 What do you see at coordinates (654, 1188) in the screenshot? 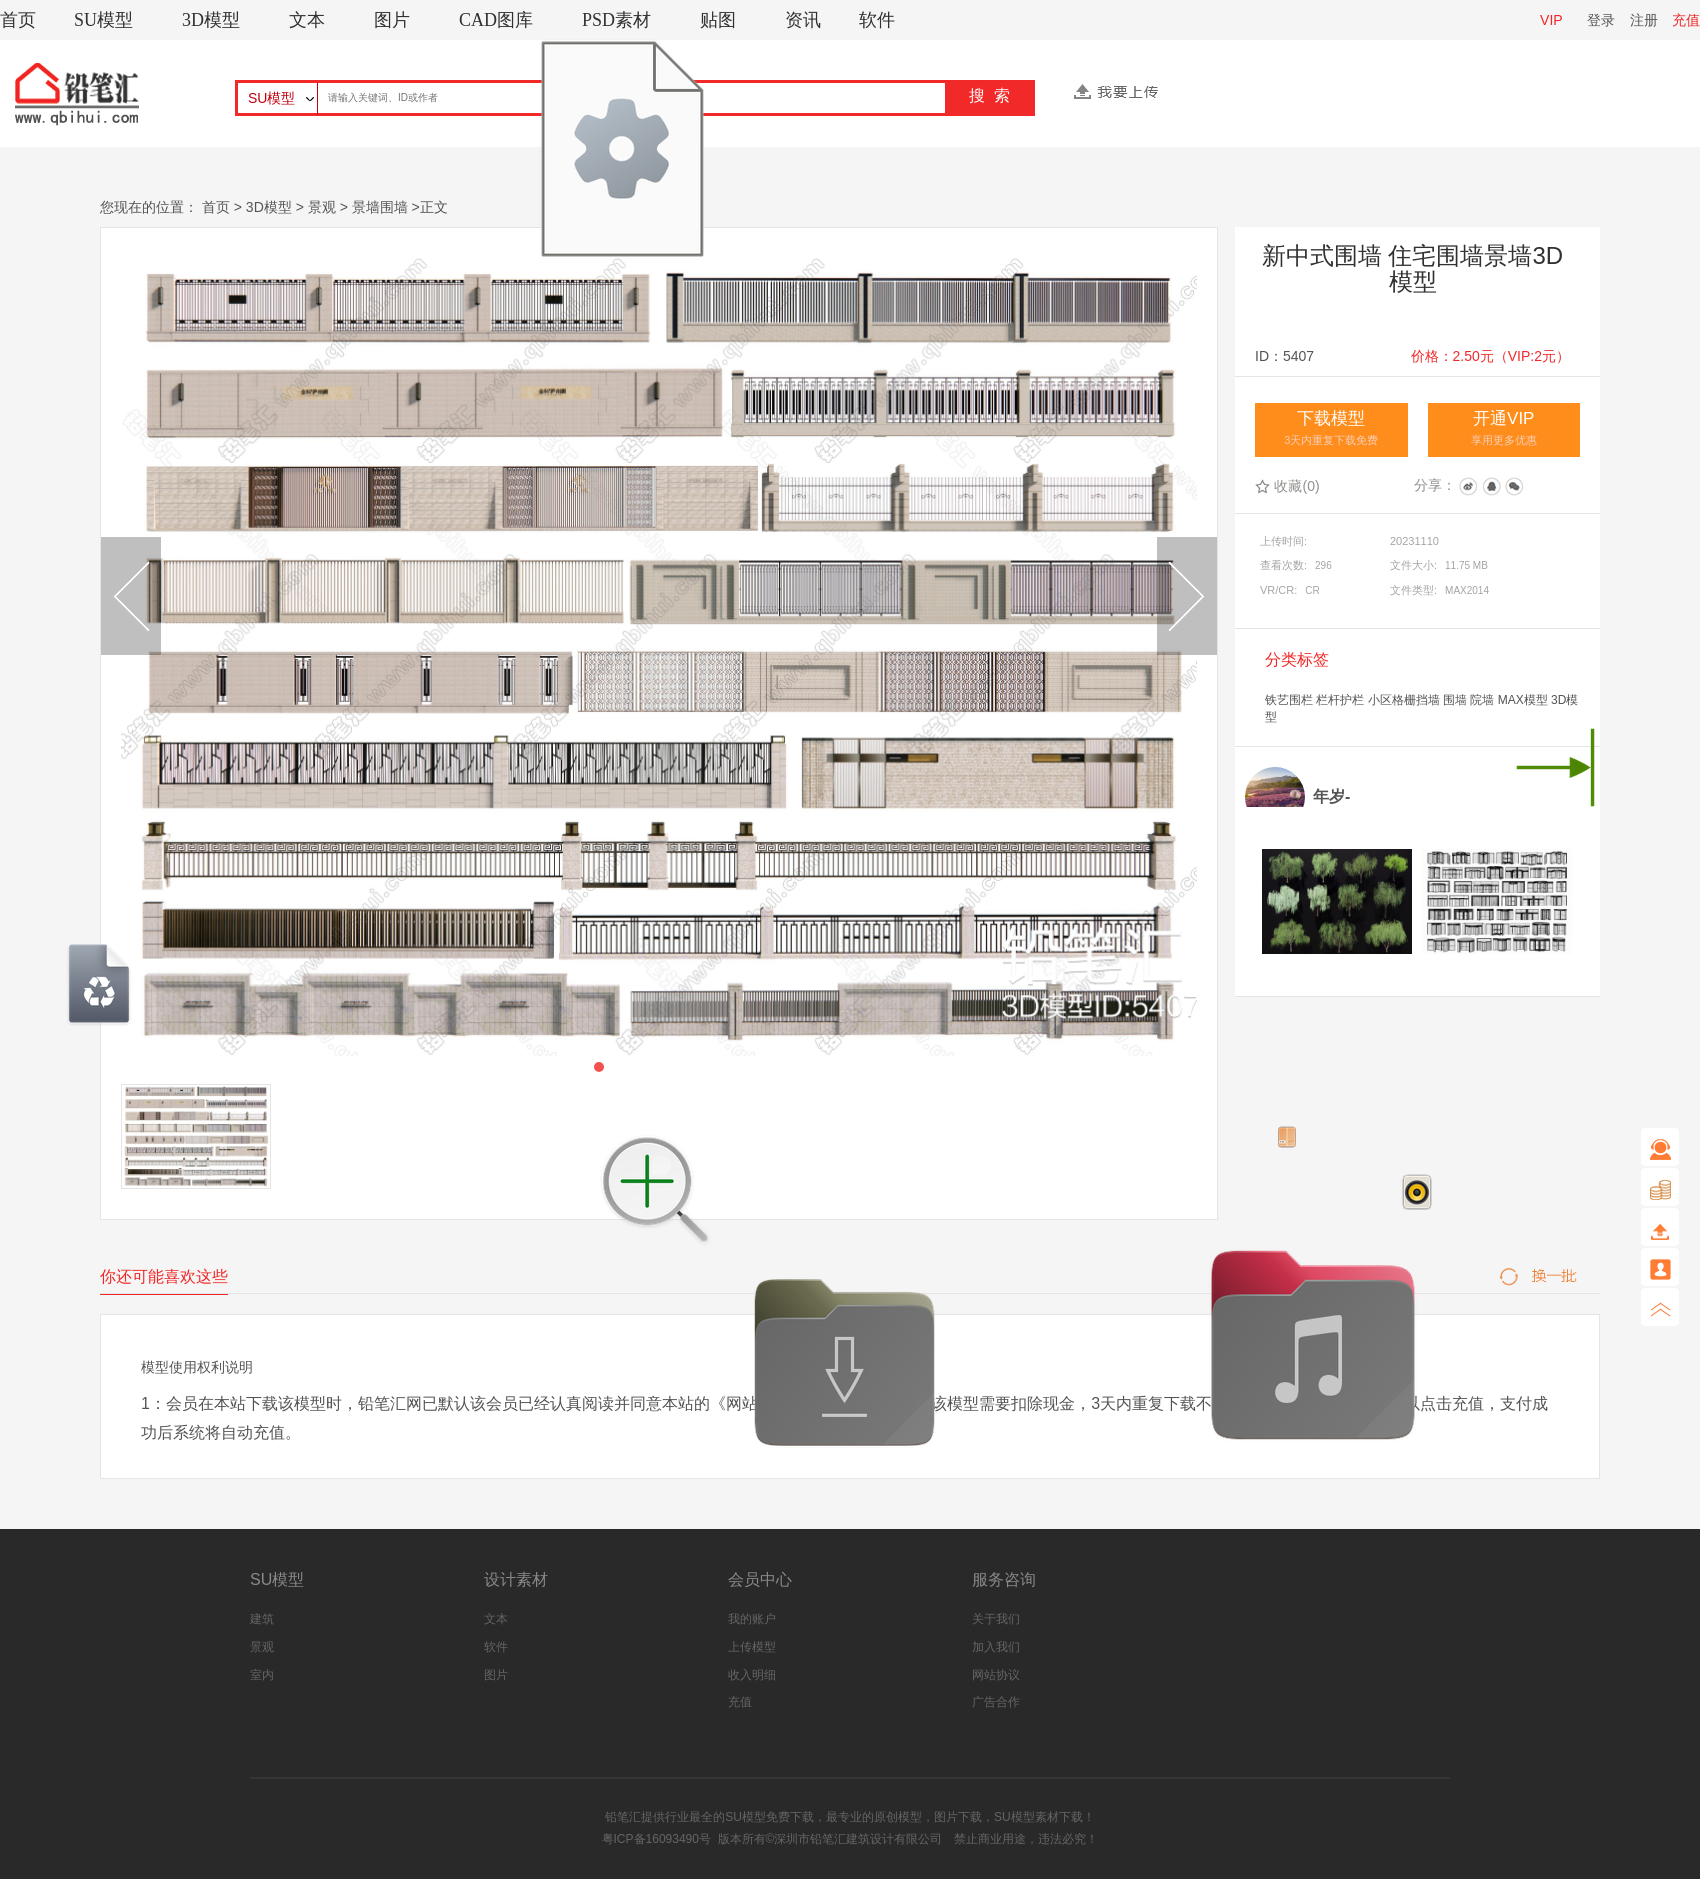
I see `zoom in on the current view` at bounding box center [654, 1188].